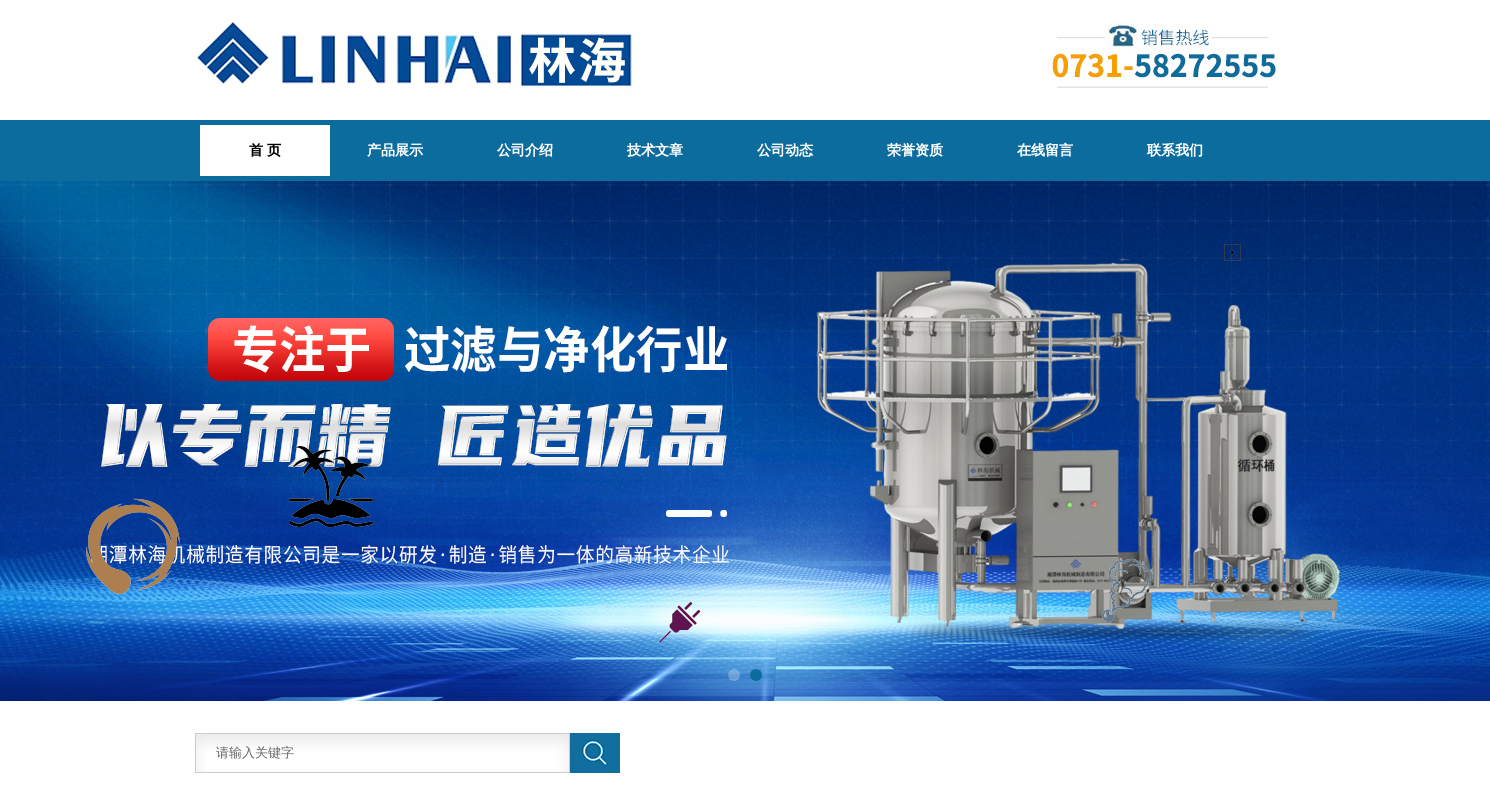 The width and height of the screenshot is (1490, 803). What do you see at coordinates (331, 486) in the screenshot?
I see `navigate to island or beach location` at bounding box center [331, 486].